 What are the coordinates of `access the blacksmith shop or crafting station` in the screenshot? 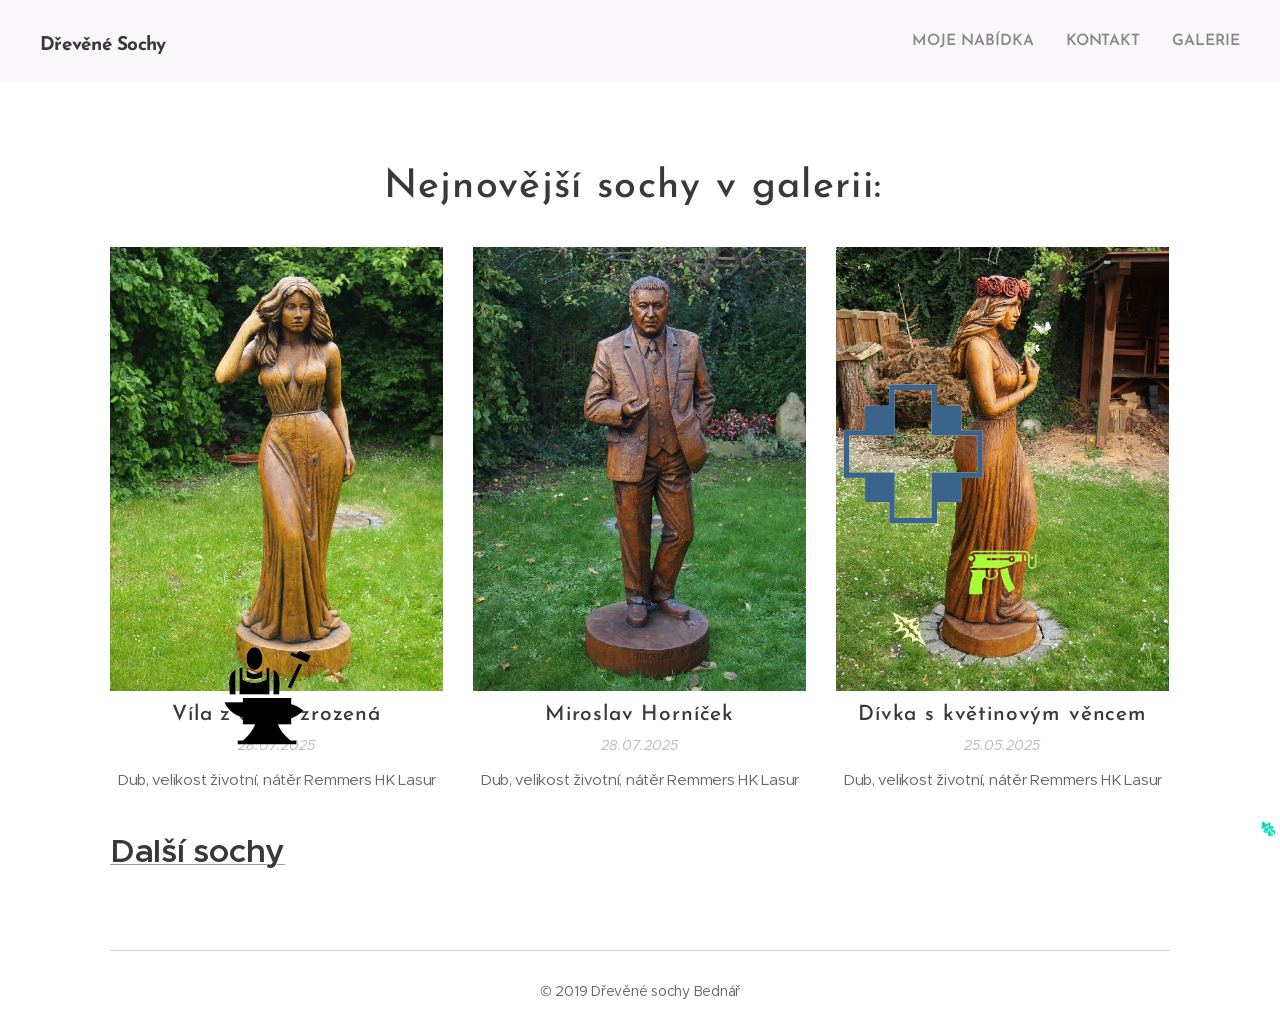 It's located at (264, 695).